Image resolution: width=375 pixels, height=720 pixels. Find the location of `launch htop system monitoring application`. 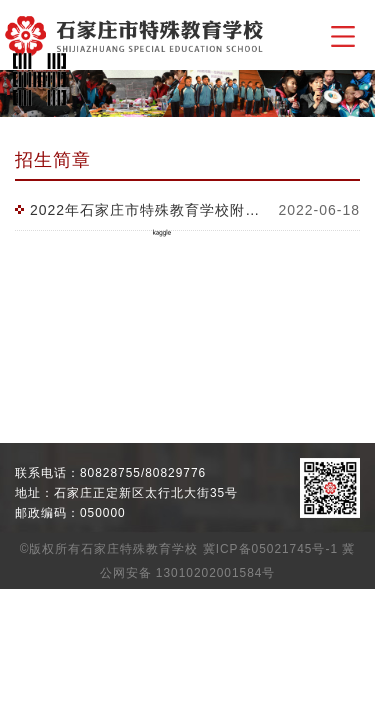

launch htop system monitoring application is located at coordinates (39, 79).